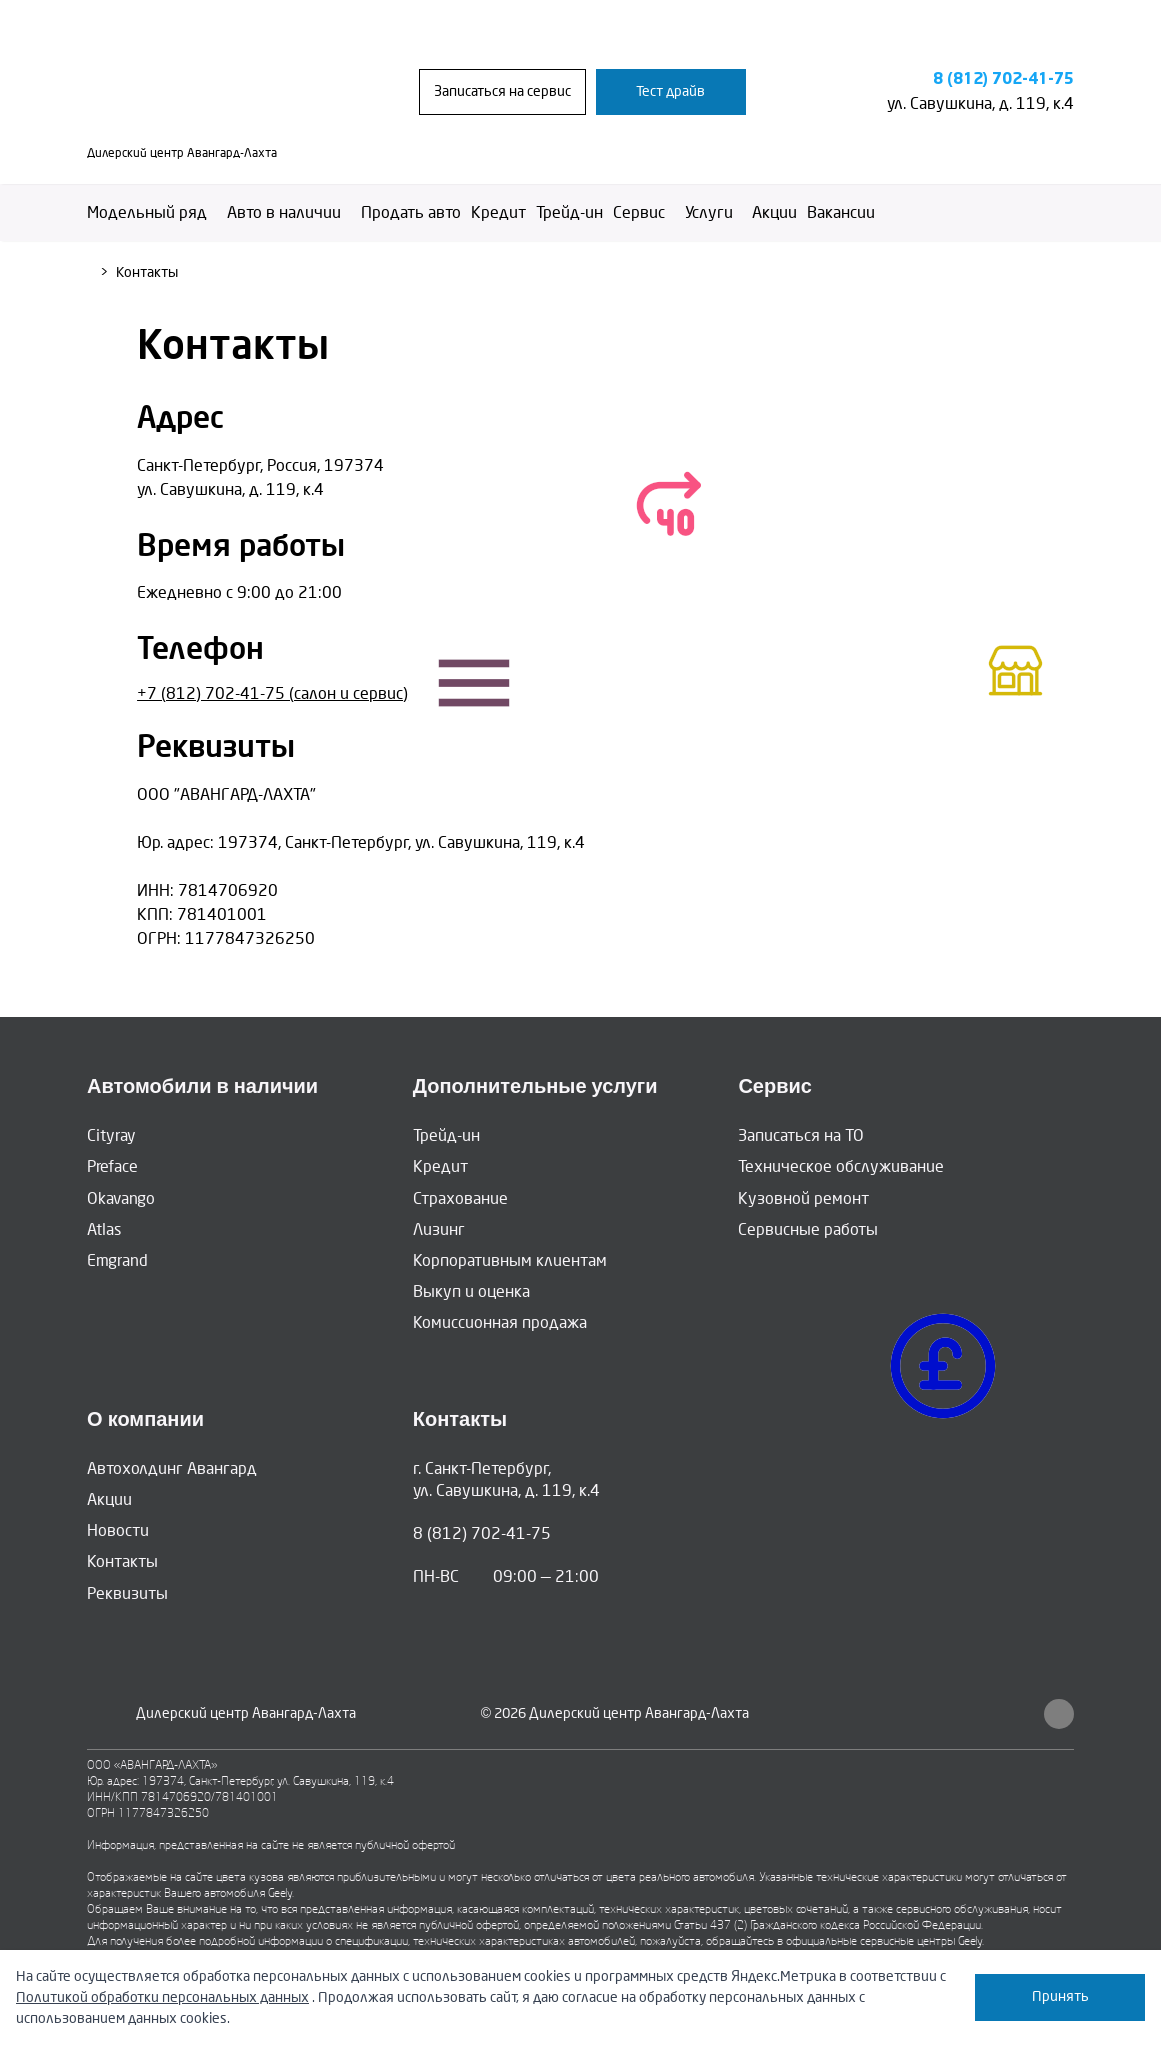 The width and height of the screenshot is (1161, 2050). What do you see at coordinates (474, 683) in the screenshot?
I see `open navigation menu` at bounding box center [474, 683].